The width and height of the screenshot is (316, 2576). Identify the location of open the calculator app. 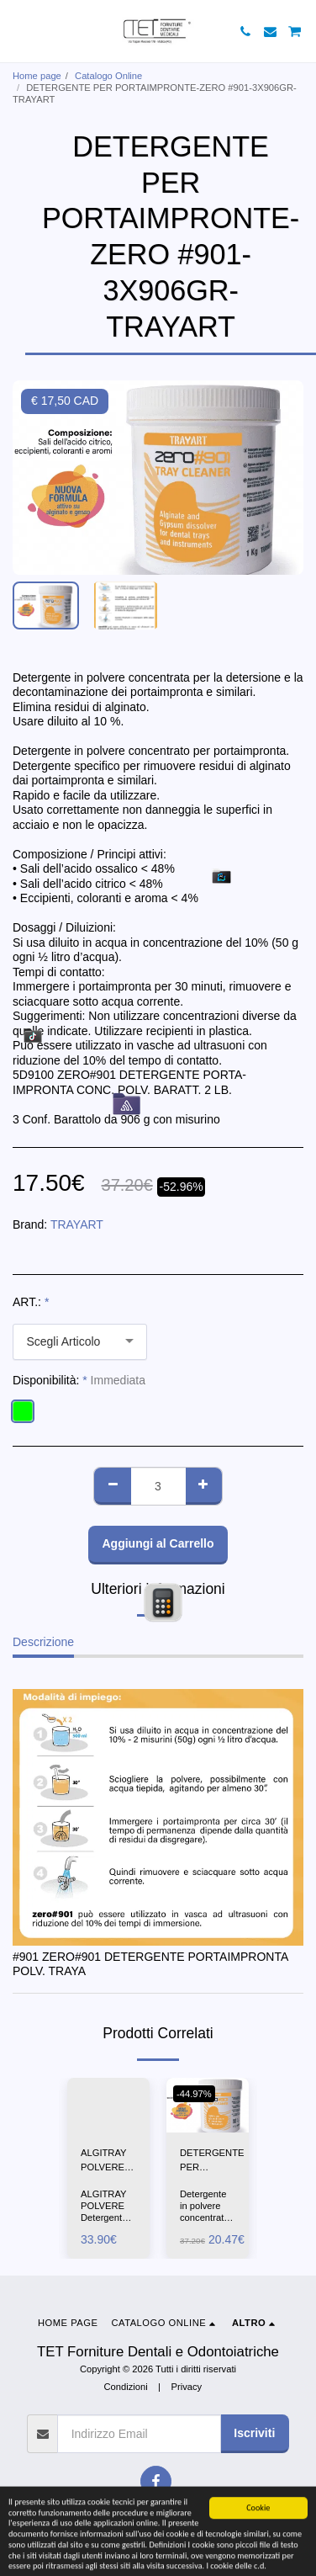
(163, 1602).